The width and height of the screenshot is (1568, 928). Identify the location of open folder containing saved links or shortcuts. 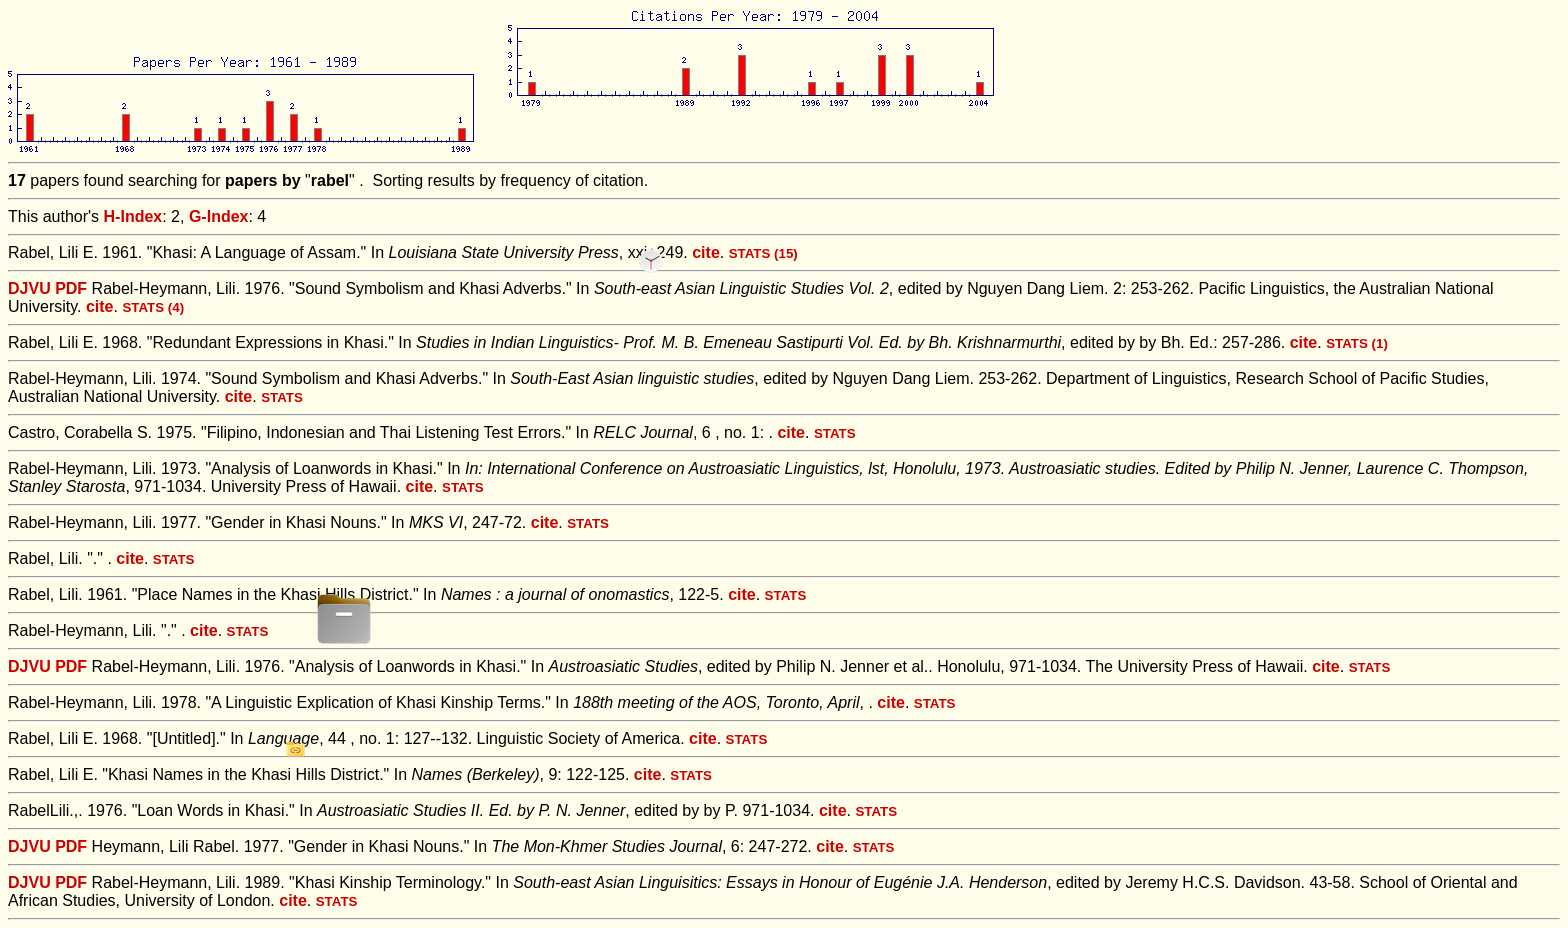
(295, 749).